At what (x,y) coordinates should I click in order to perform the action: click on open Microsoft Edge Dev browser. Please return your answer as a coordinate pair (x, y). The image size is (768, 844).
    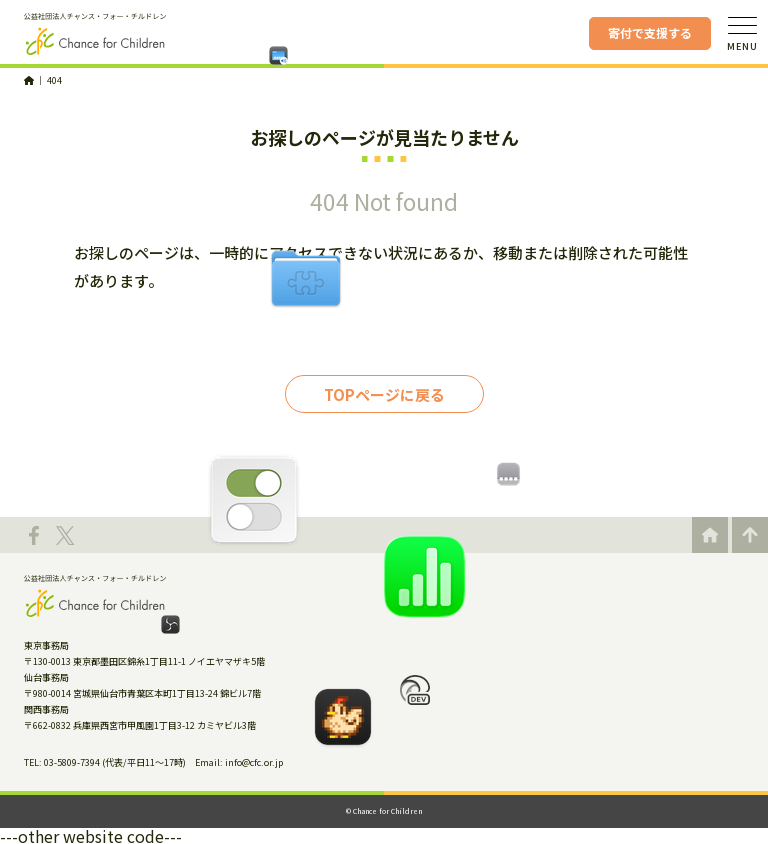
    Looking at the image, I should click on (415, 690).